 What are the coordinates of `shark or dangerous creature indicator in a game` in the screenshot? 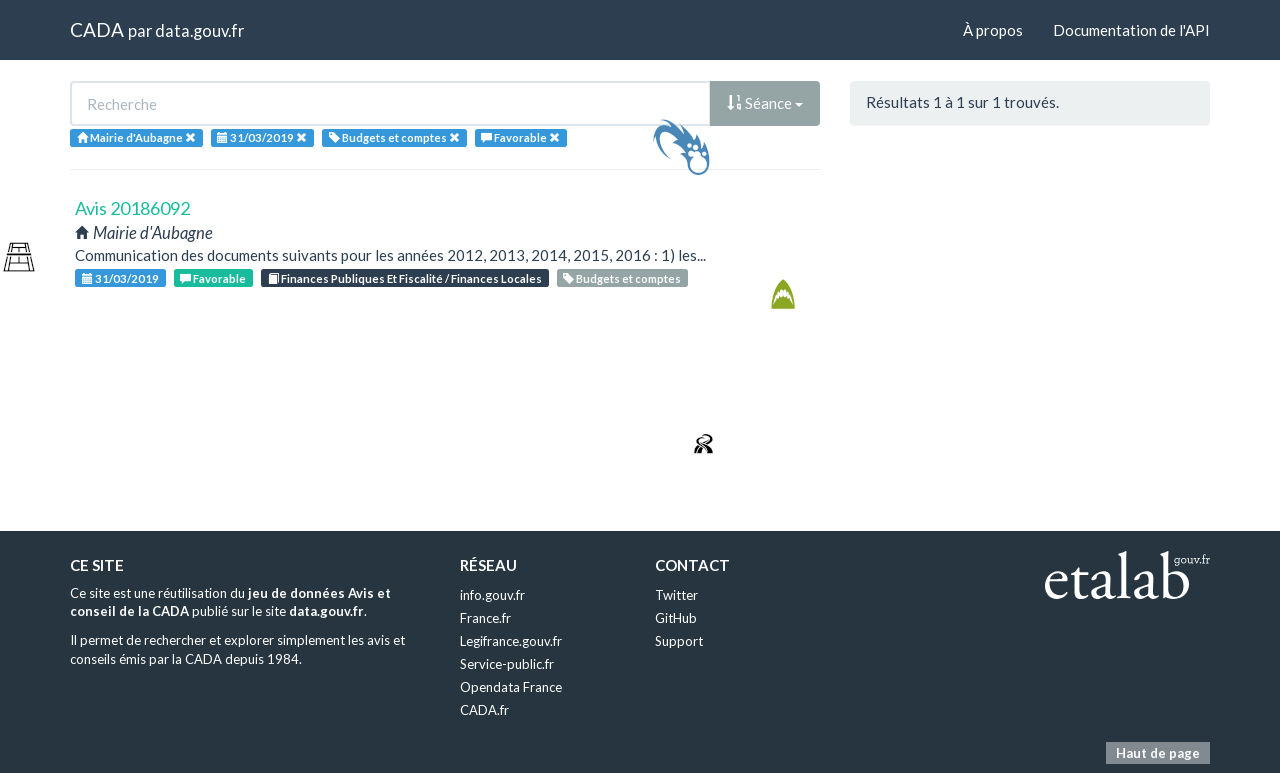 It's located at (783, 294).